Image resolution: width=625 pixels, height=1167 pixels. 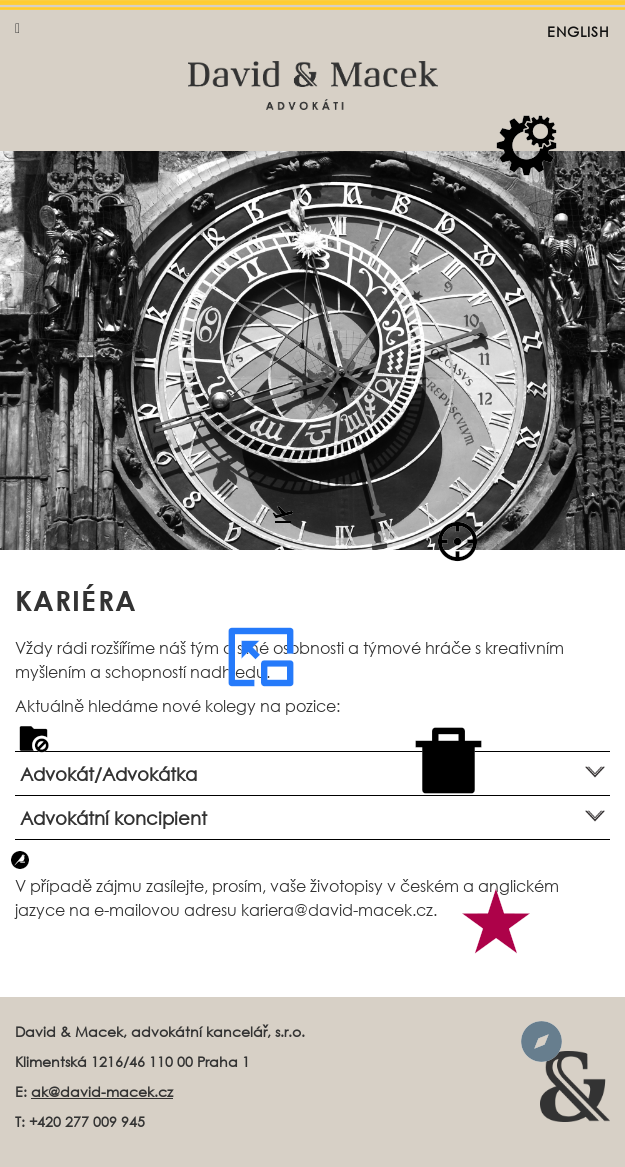 I want to click on visit ReverbNation profile or website, so click(x=496, y=921).